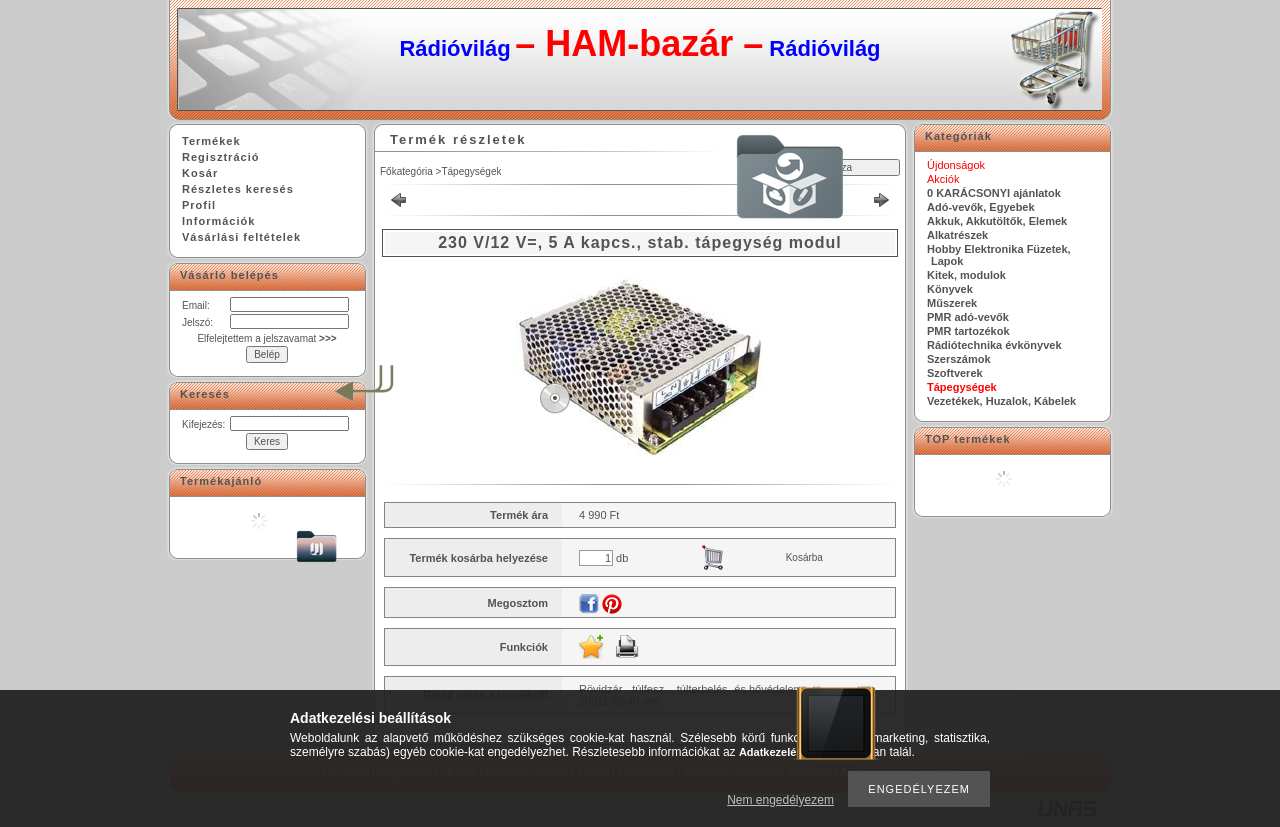 The height and width of the screenshot is (827, 1280). Describe the element at coordinates (789, 179) in the screenshot. I see `open portableapps folder` at that location.